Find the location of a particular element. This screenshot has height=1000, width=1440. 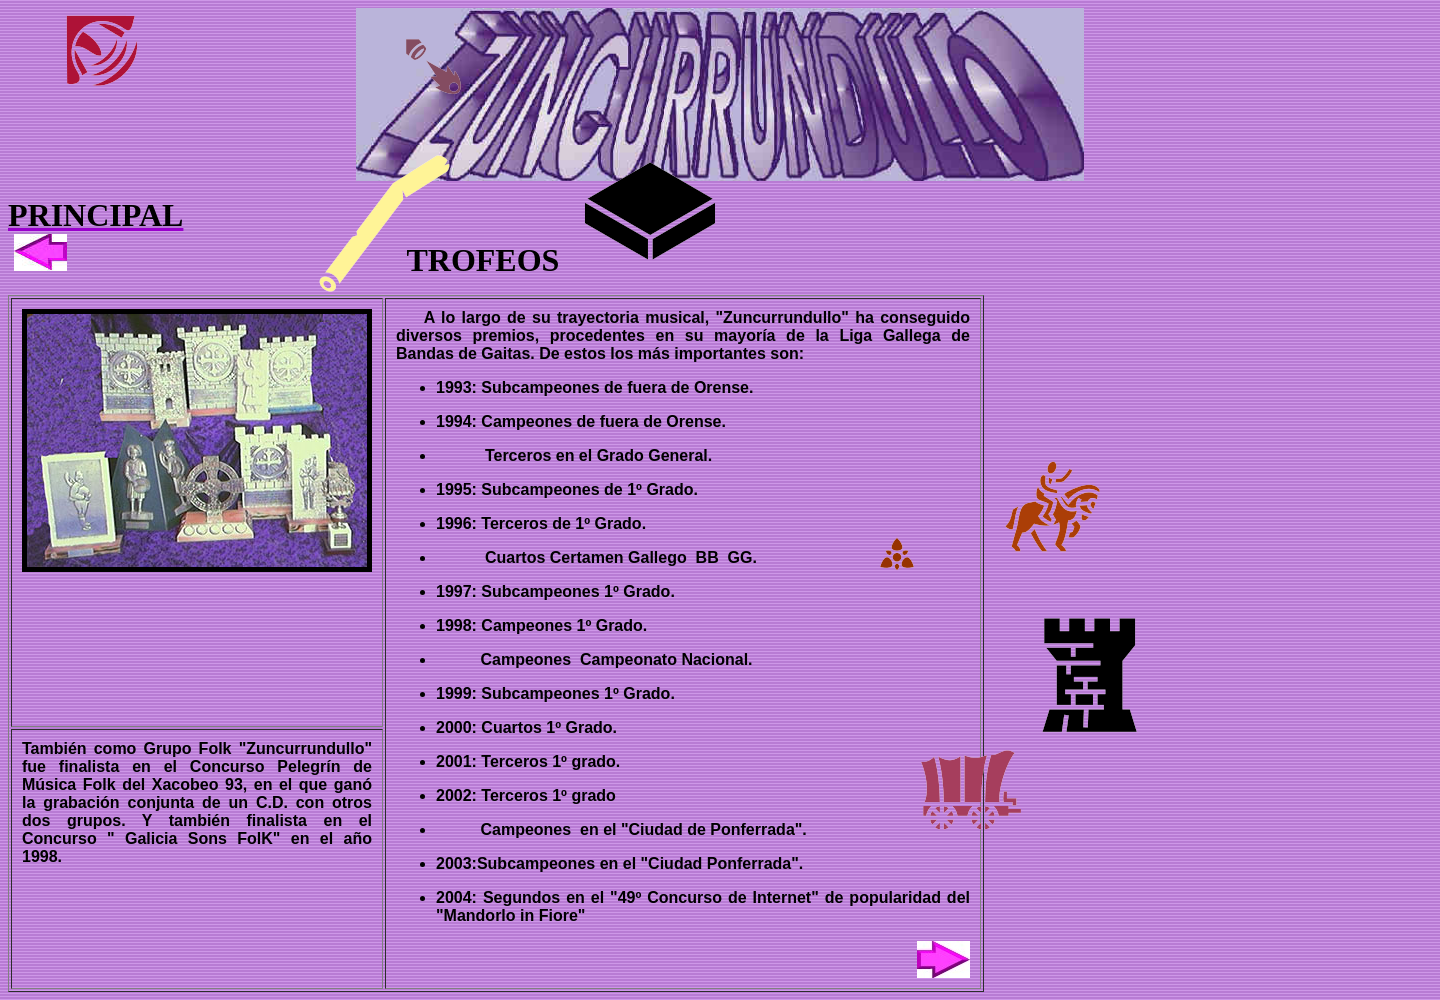

place a flat platform in the level editor is located at coordinates (650, 211).